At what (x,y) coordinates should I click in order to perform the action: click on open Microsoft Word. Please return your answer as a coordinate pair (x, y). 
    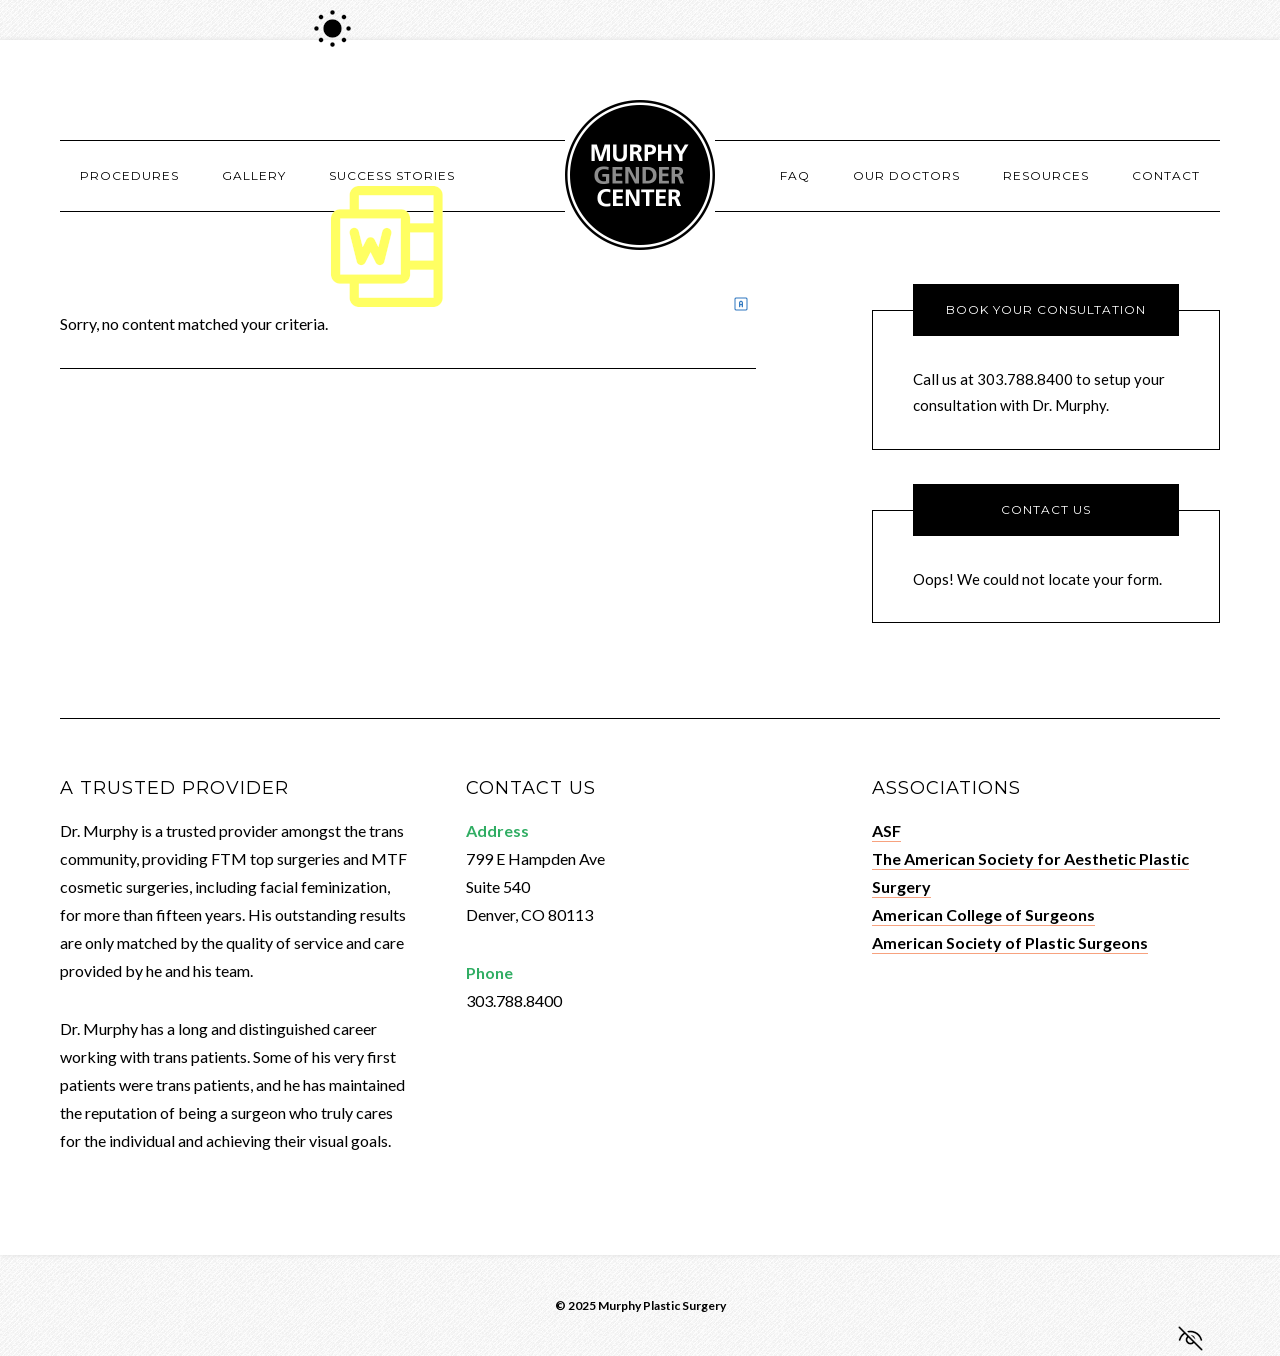
    Looking at the image, I should click on (391, 246).